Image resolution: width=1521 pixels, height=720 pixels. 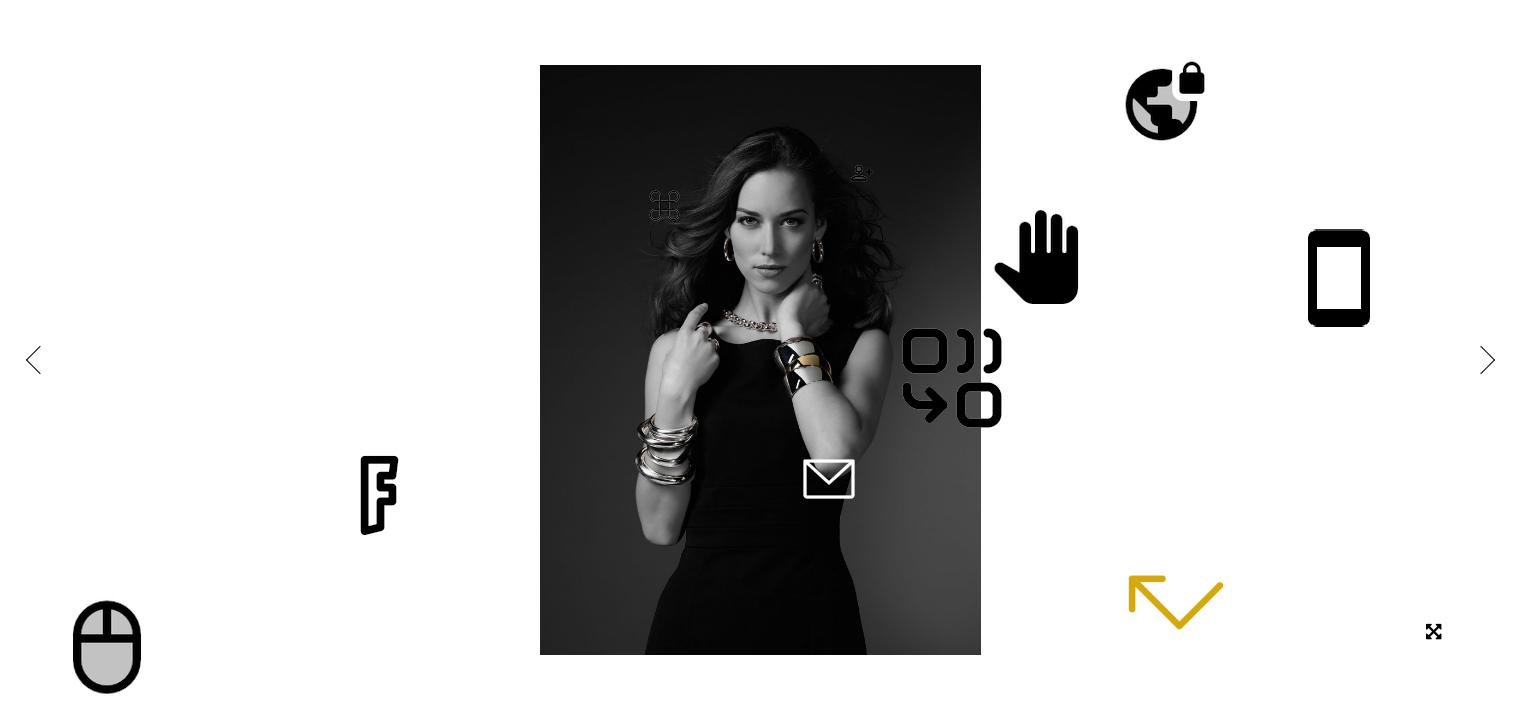 I want to click on access mobile device settings, so click(x=1339, y=278).